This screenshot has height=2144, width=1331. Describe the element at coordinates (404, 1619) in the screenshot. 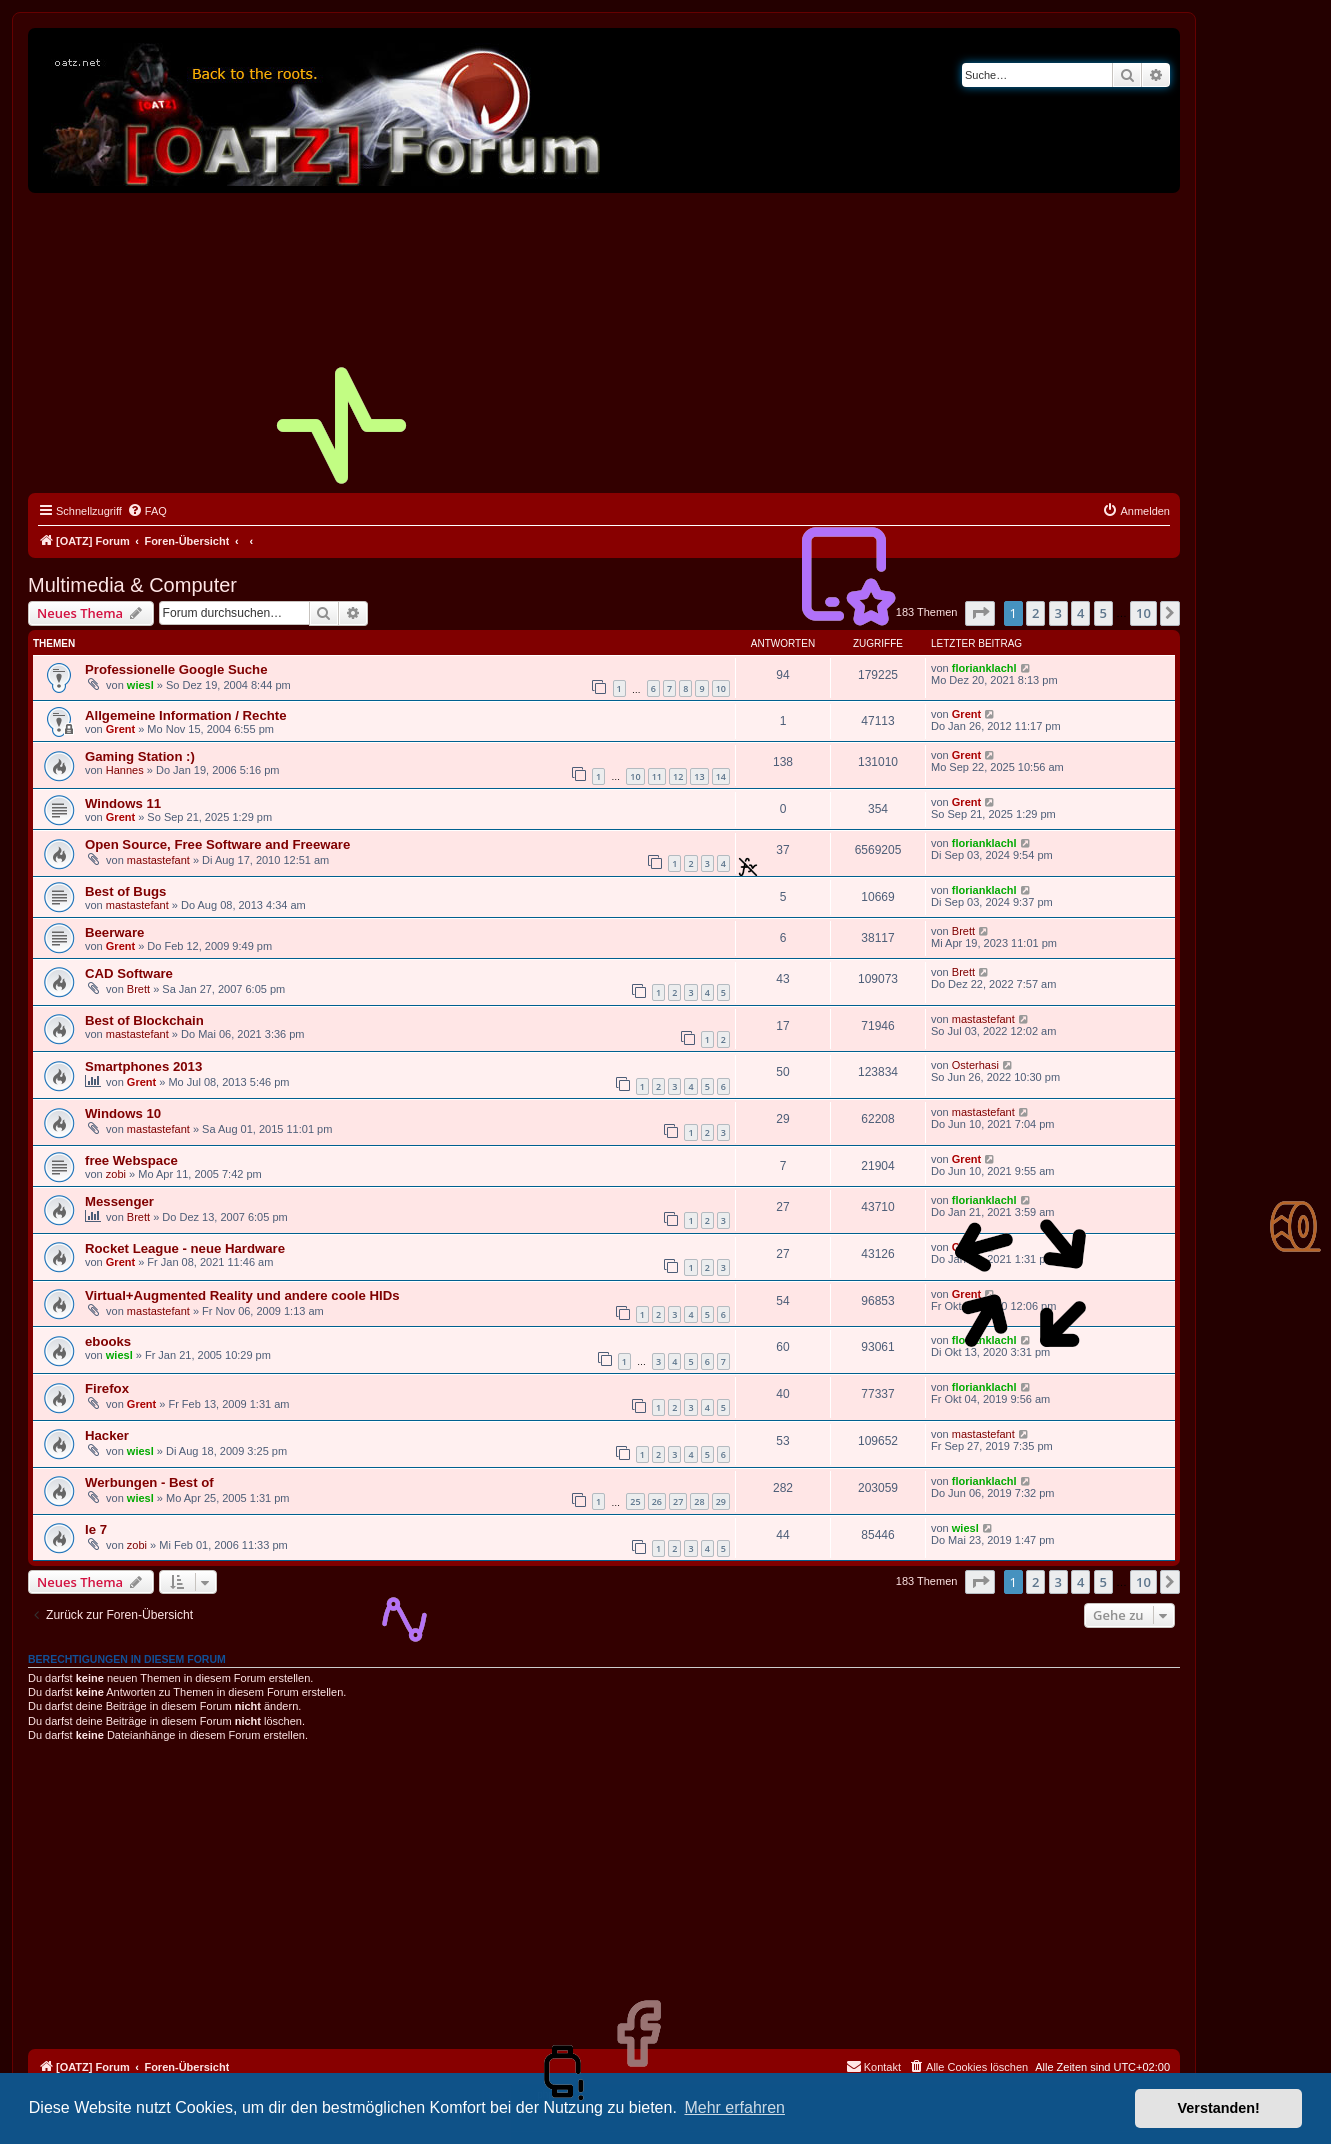

I see `toggle between maximum and minimum values` at that location.